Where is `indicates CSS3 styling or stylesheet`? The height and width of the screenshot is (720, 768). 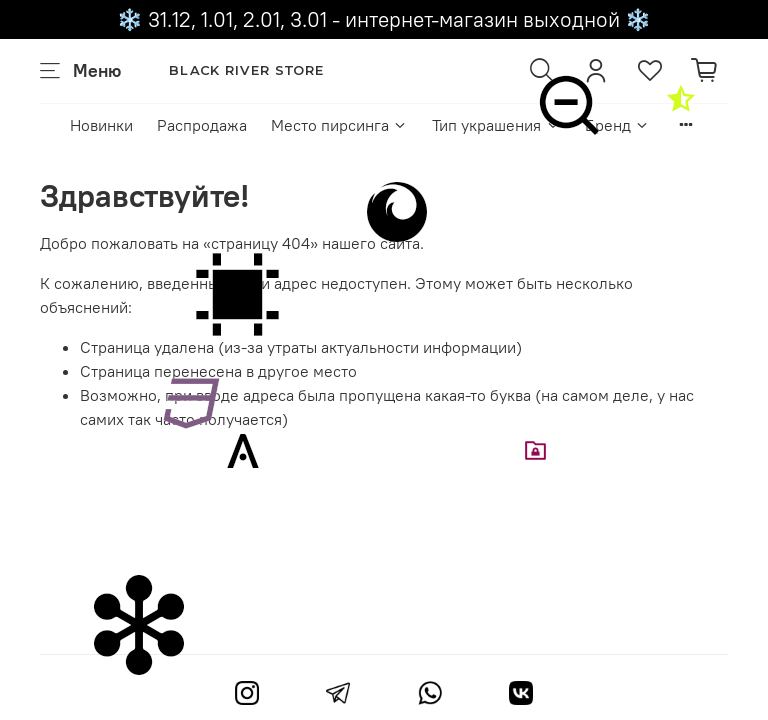 indicates CSS3 styling or stylesheet is located at coordinates (191, 403).